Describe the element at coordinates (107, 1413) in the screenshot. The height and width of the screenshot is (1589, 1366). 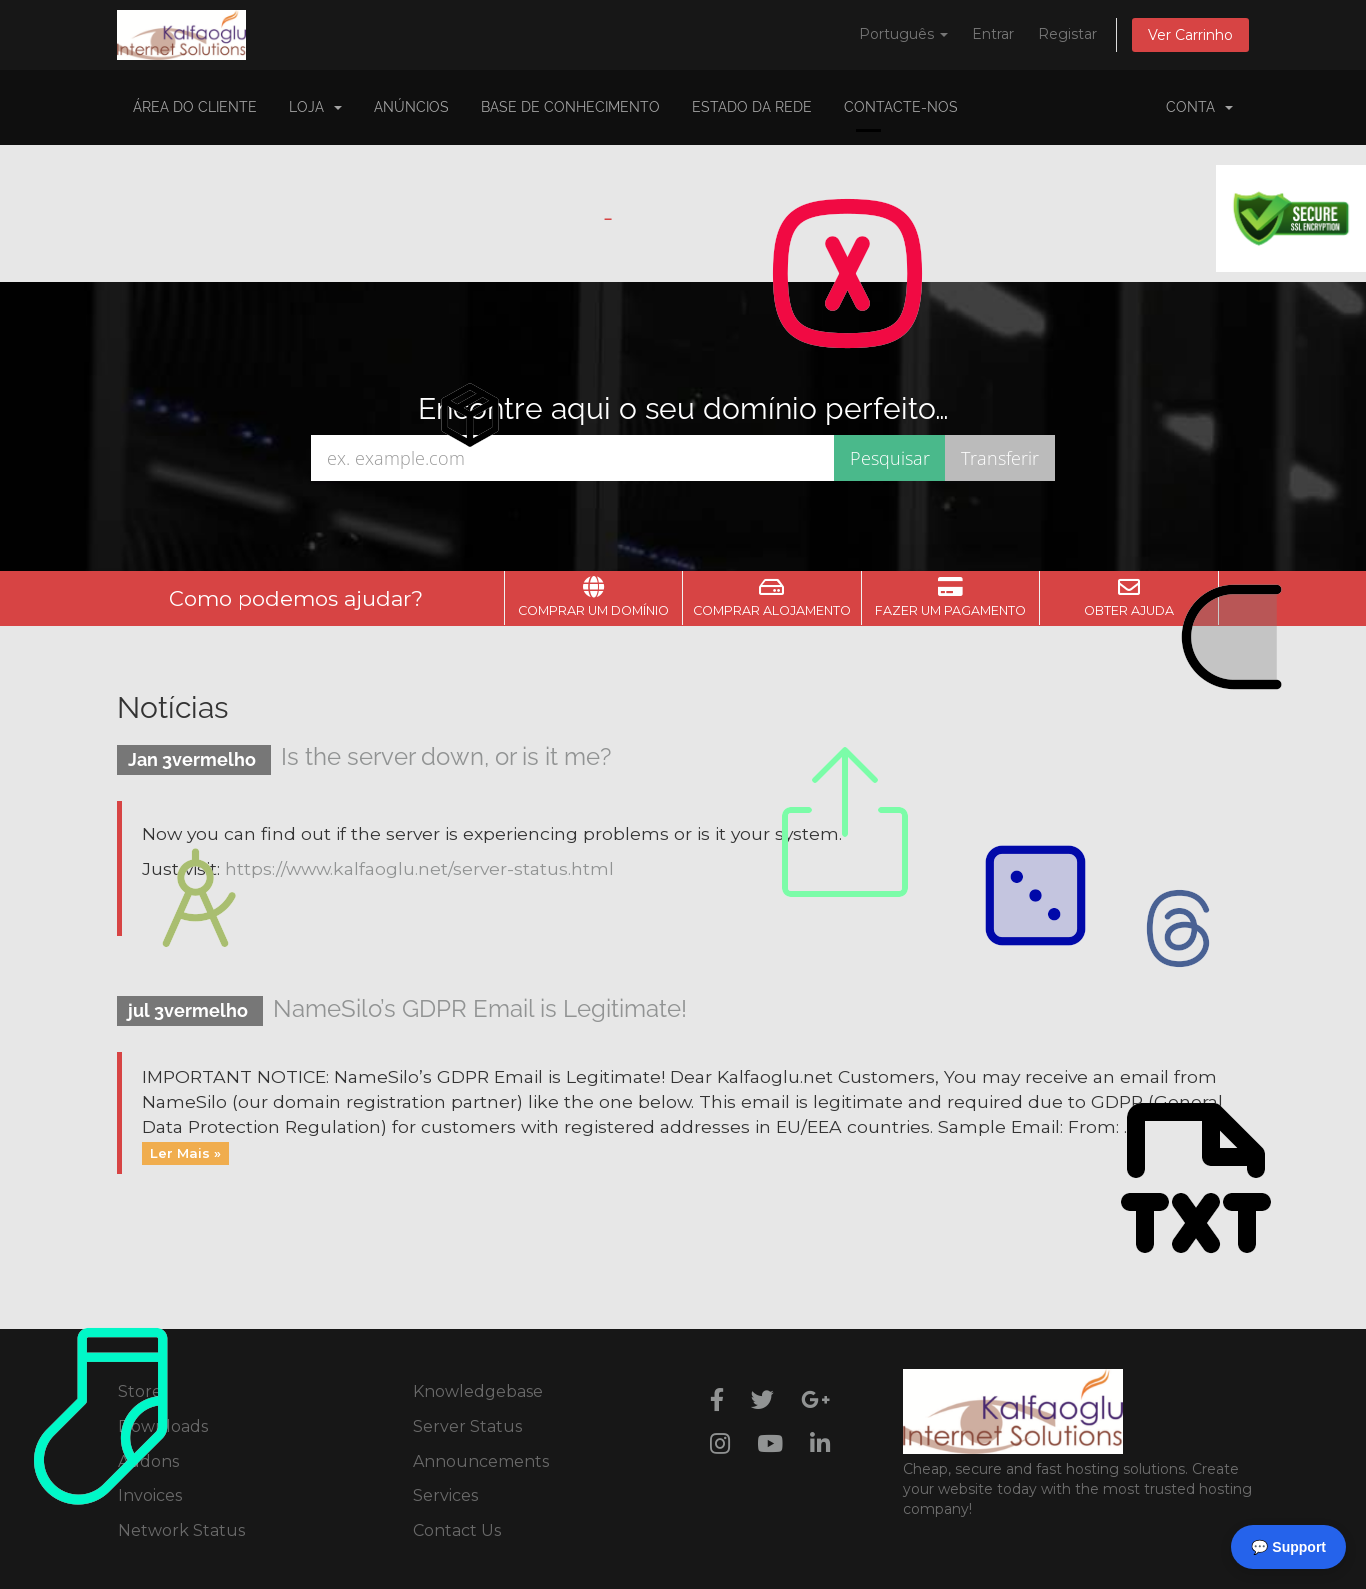
I see `browse clothing or apparel items` at that location.